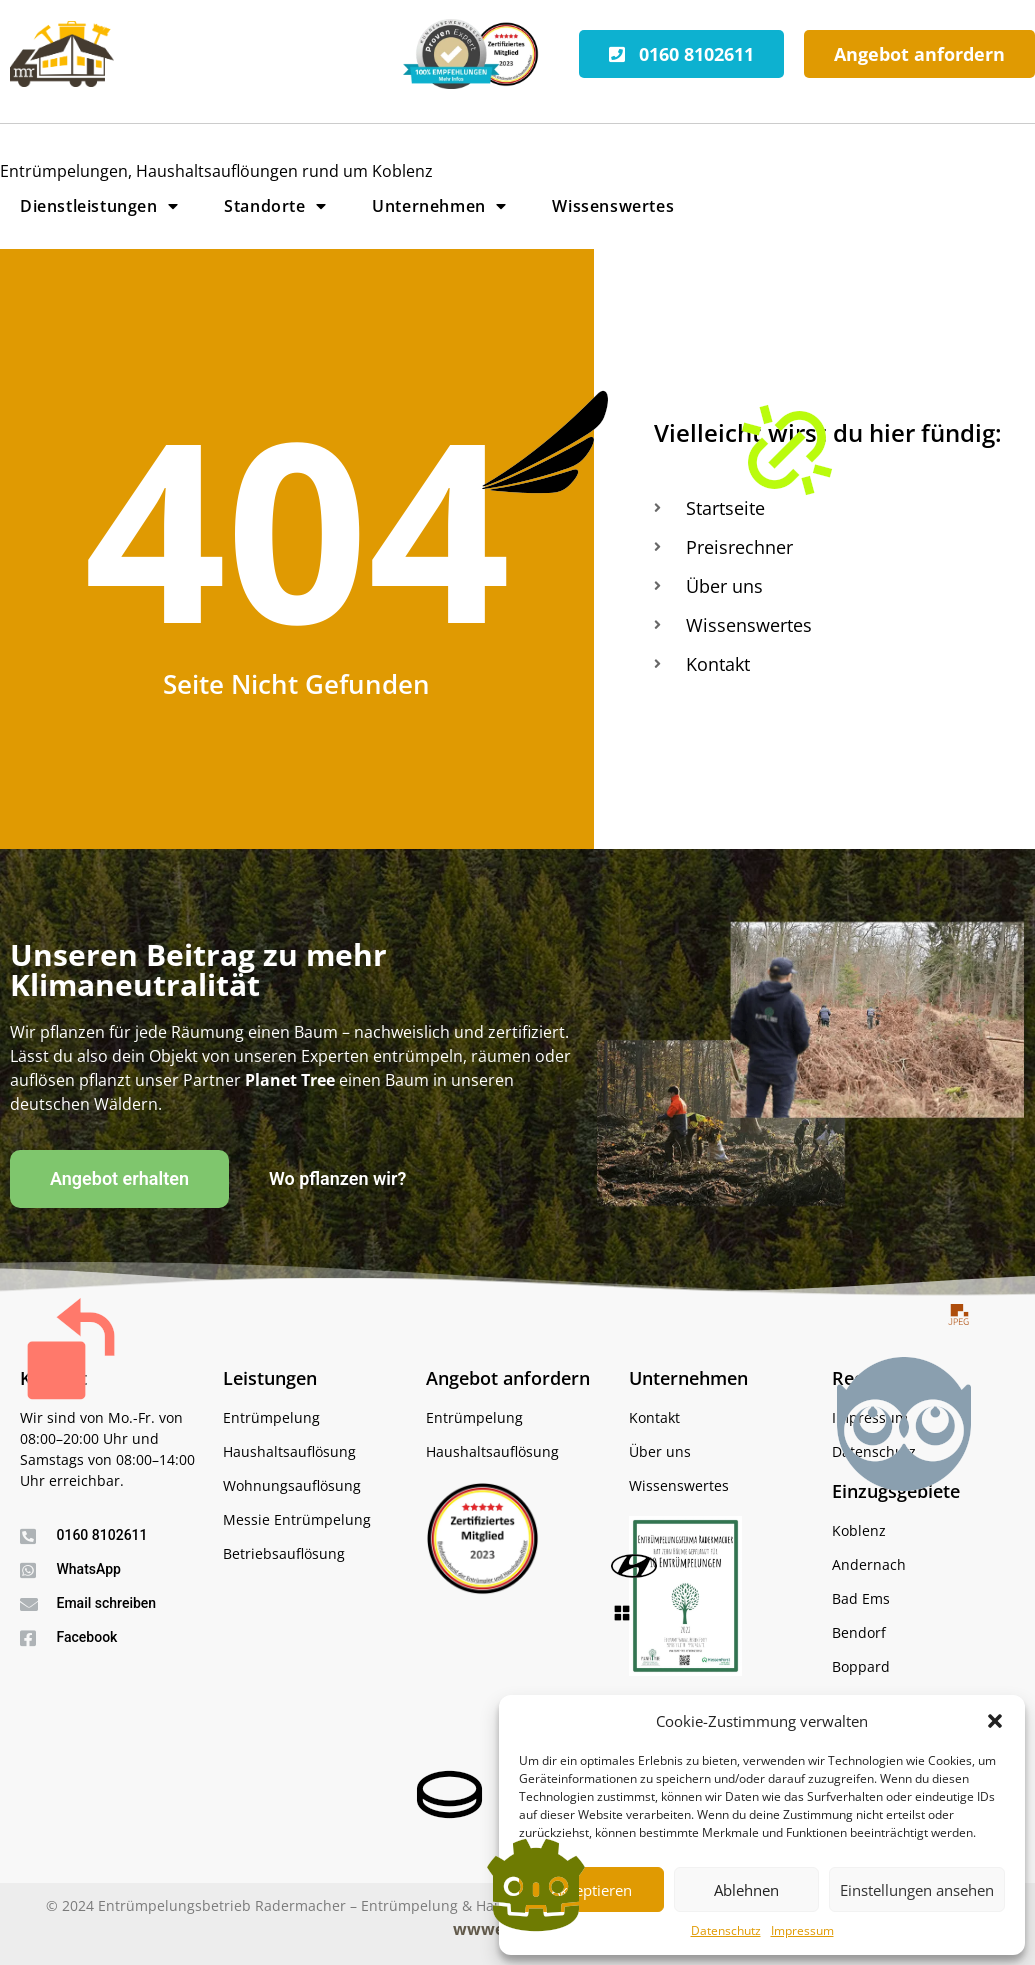 The width and height of the screenshot is (1035, 1965). Describe the element at coordinates (958, 1314) in the screenshot. I see `jpeg file format indicator` at that location.